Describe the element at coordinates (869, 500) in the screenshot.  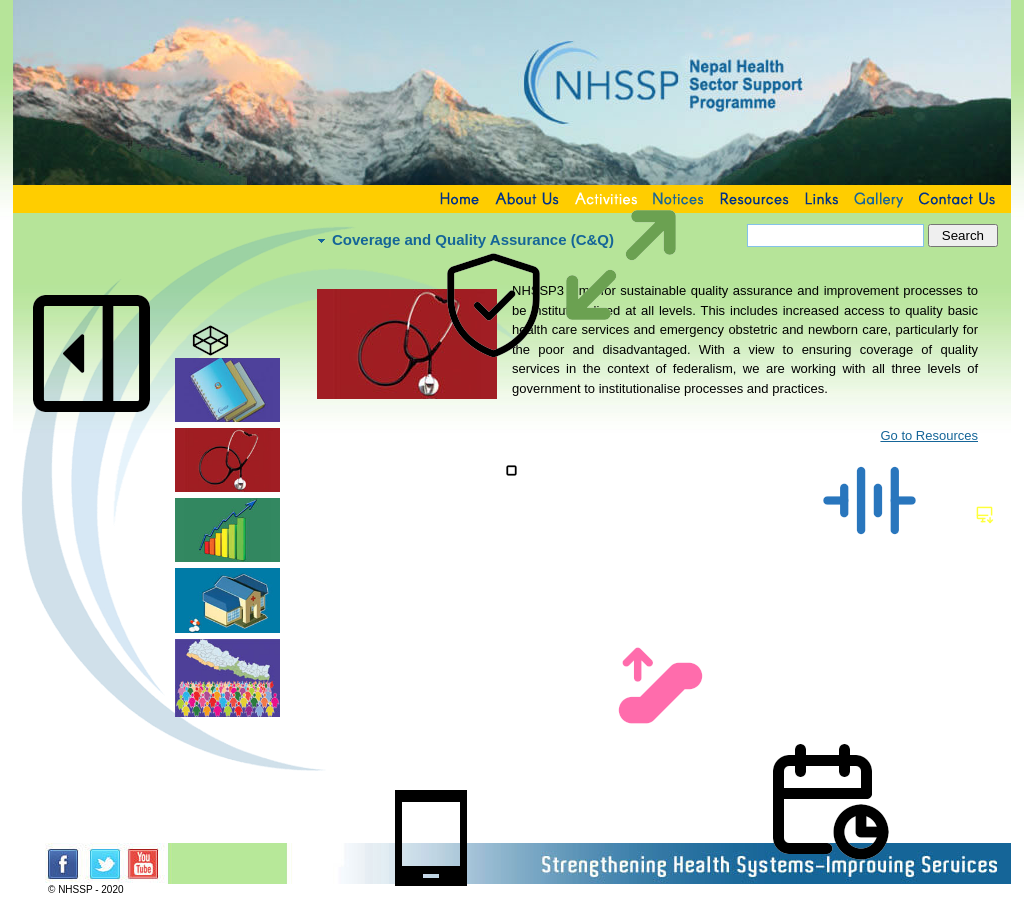
I see `view battery circuit or power connection status` at that location.